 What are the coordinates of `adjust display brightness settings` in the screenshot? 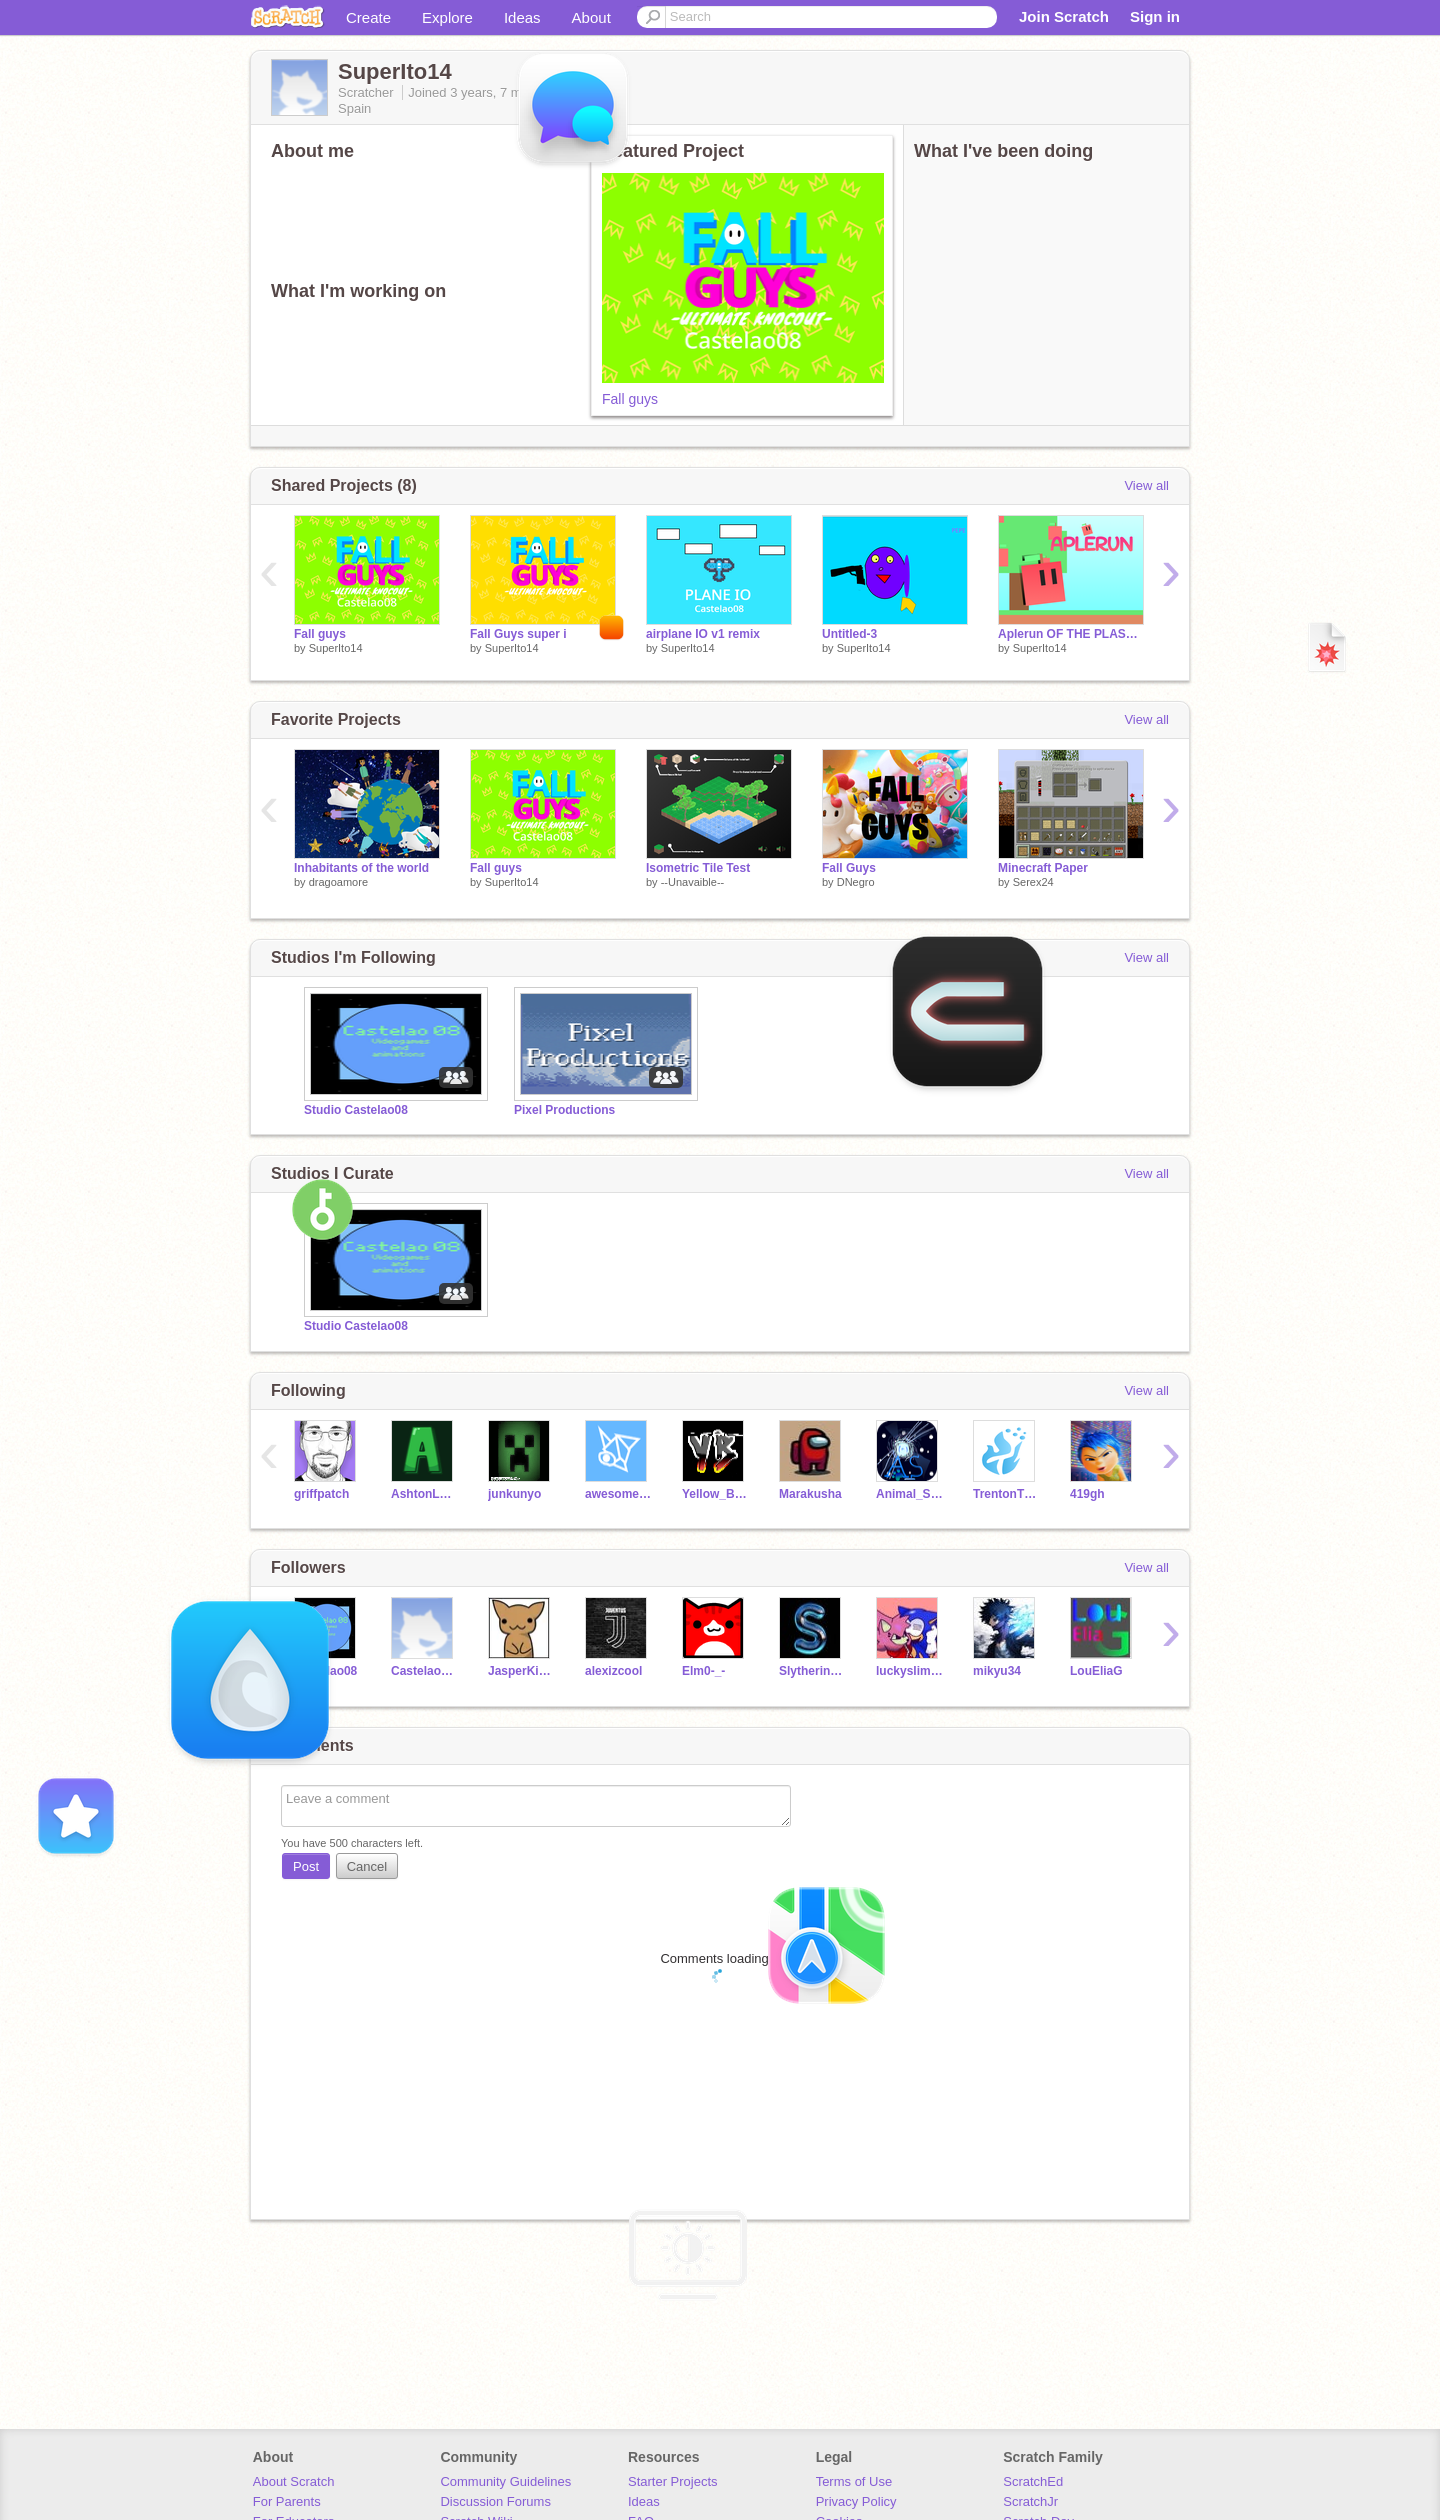 It's located at (688, 2255).